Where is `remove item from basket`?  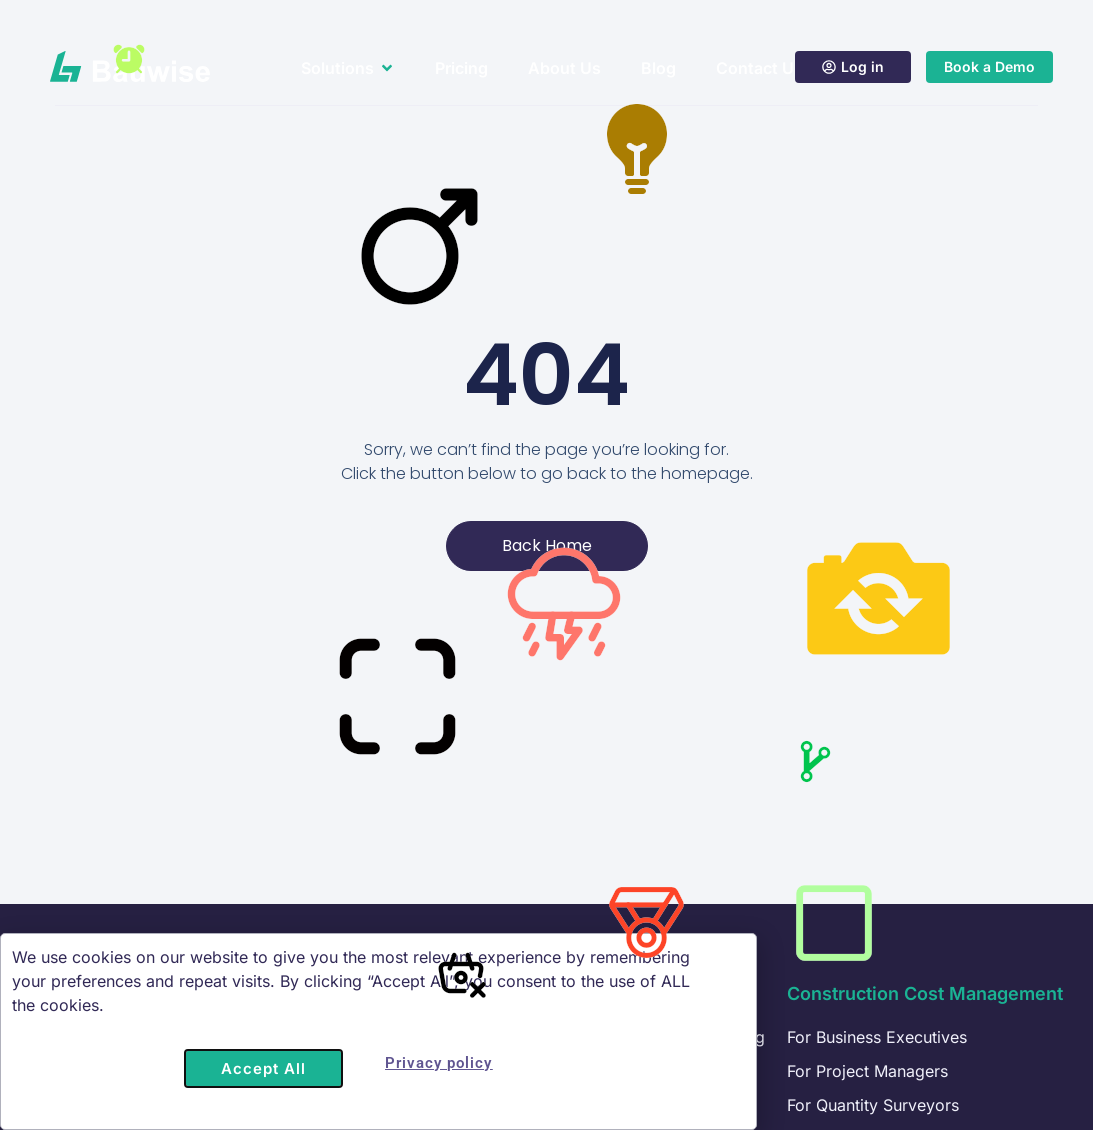
remove item from basket is located at coordinates (461, 973).